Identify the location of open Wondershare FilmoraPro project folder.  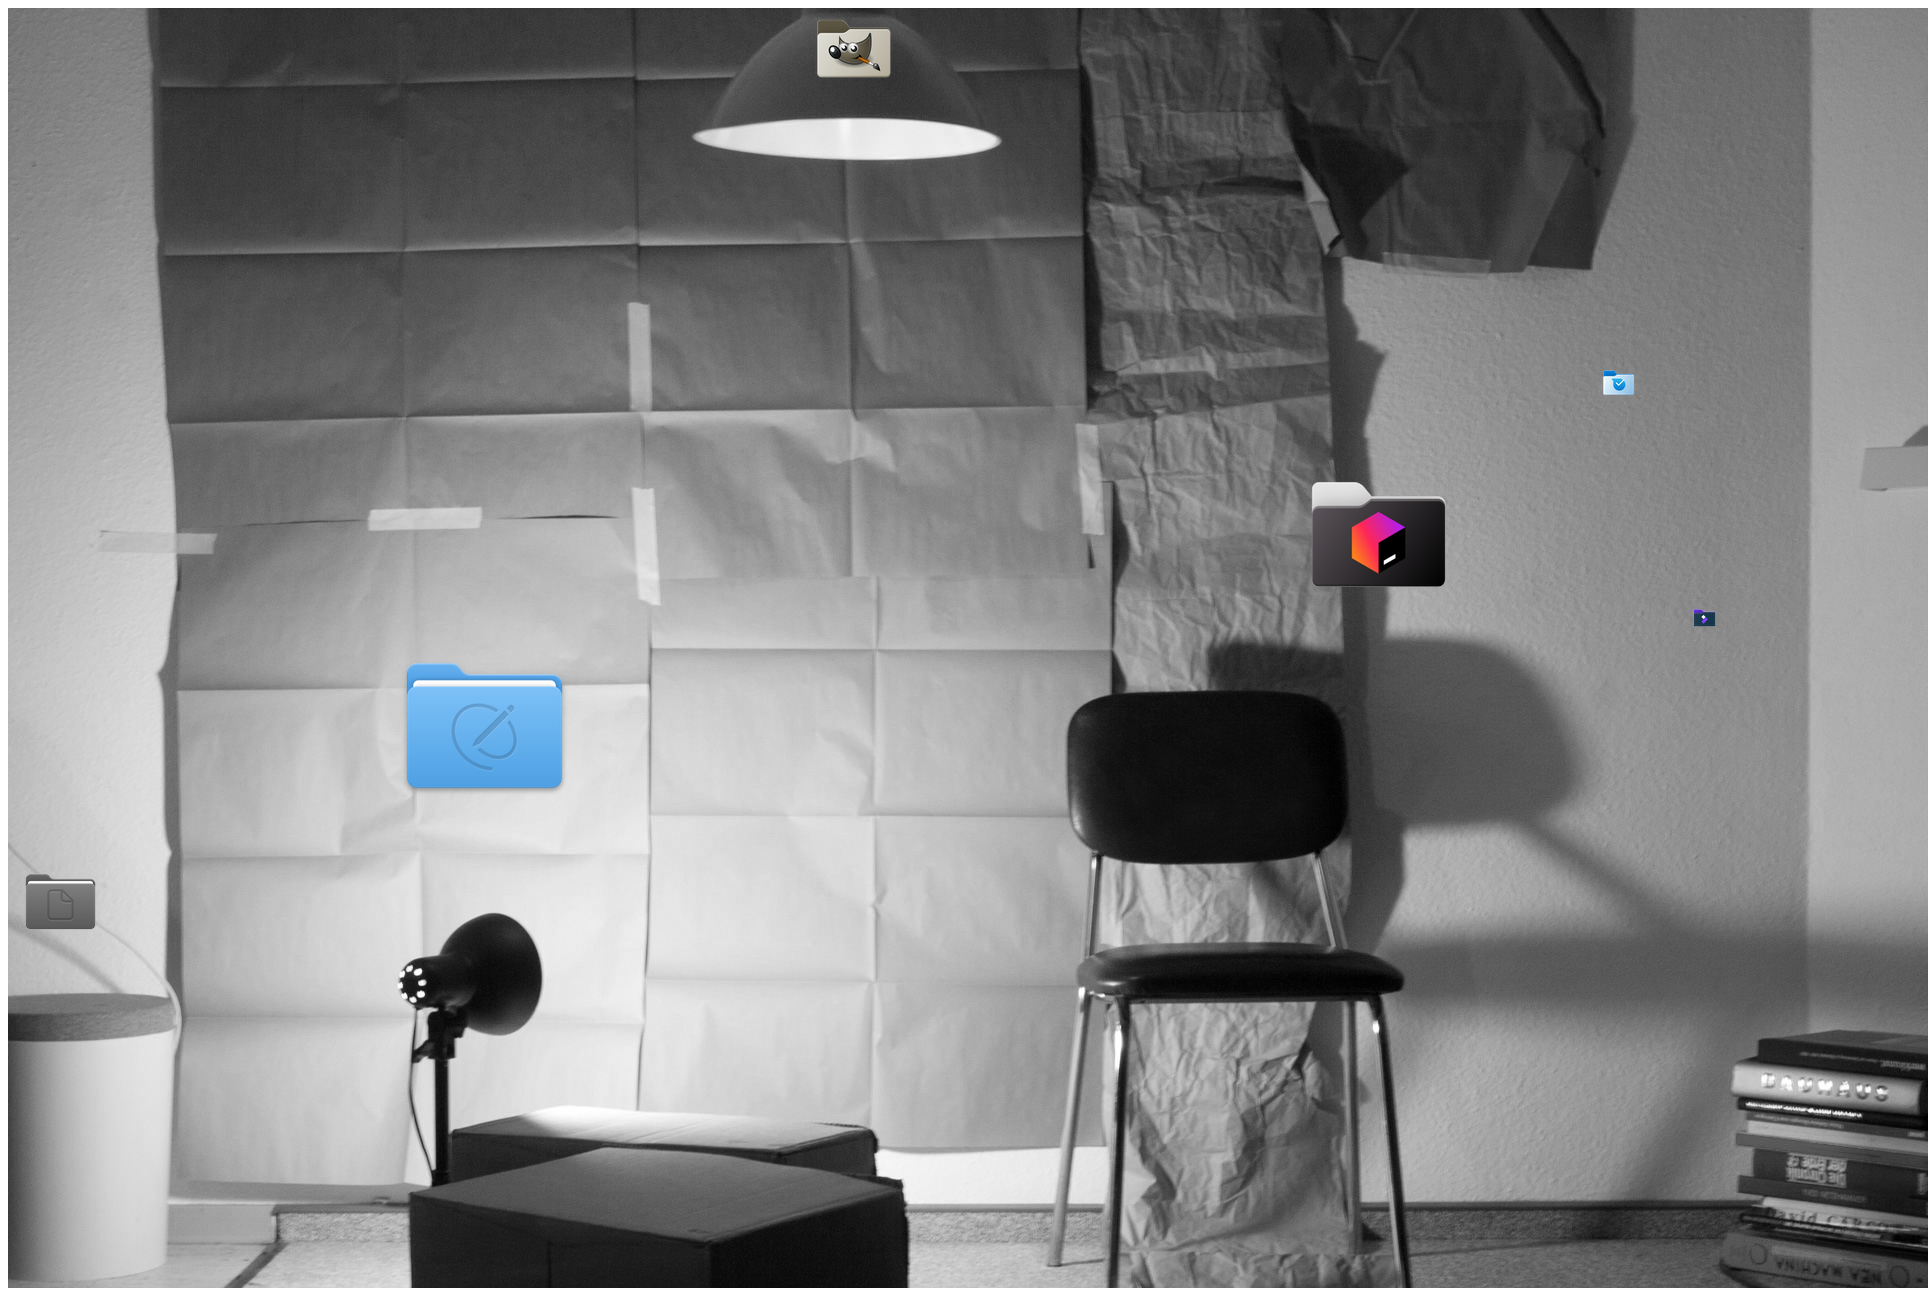
(1704, 618).